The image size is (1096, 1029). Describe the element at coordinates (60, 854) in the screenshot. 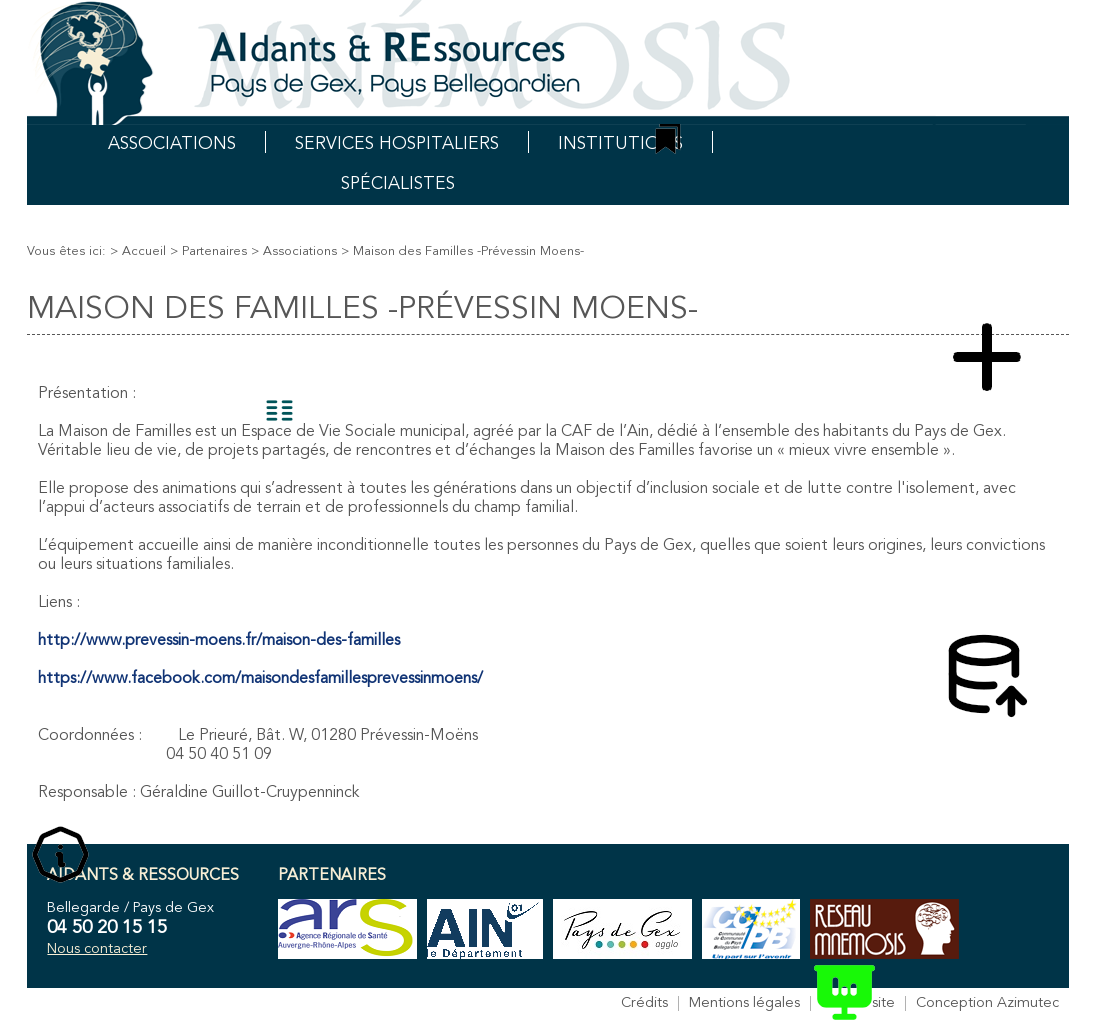

I see `view more information or details` at that location.